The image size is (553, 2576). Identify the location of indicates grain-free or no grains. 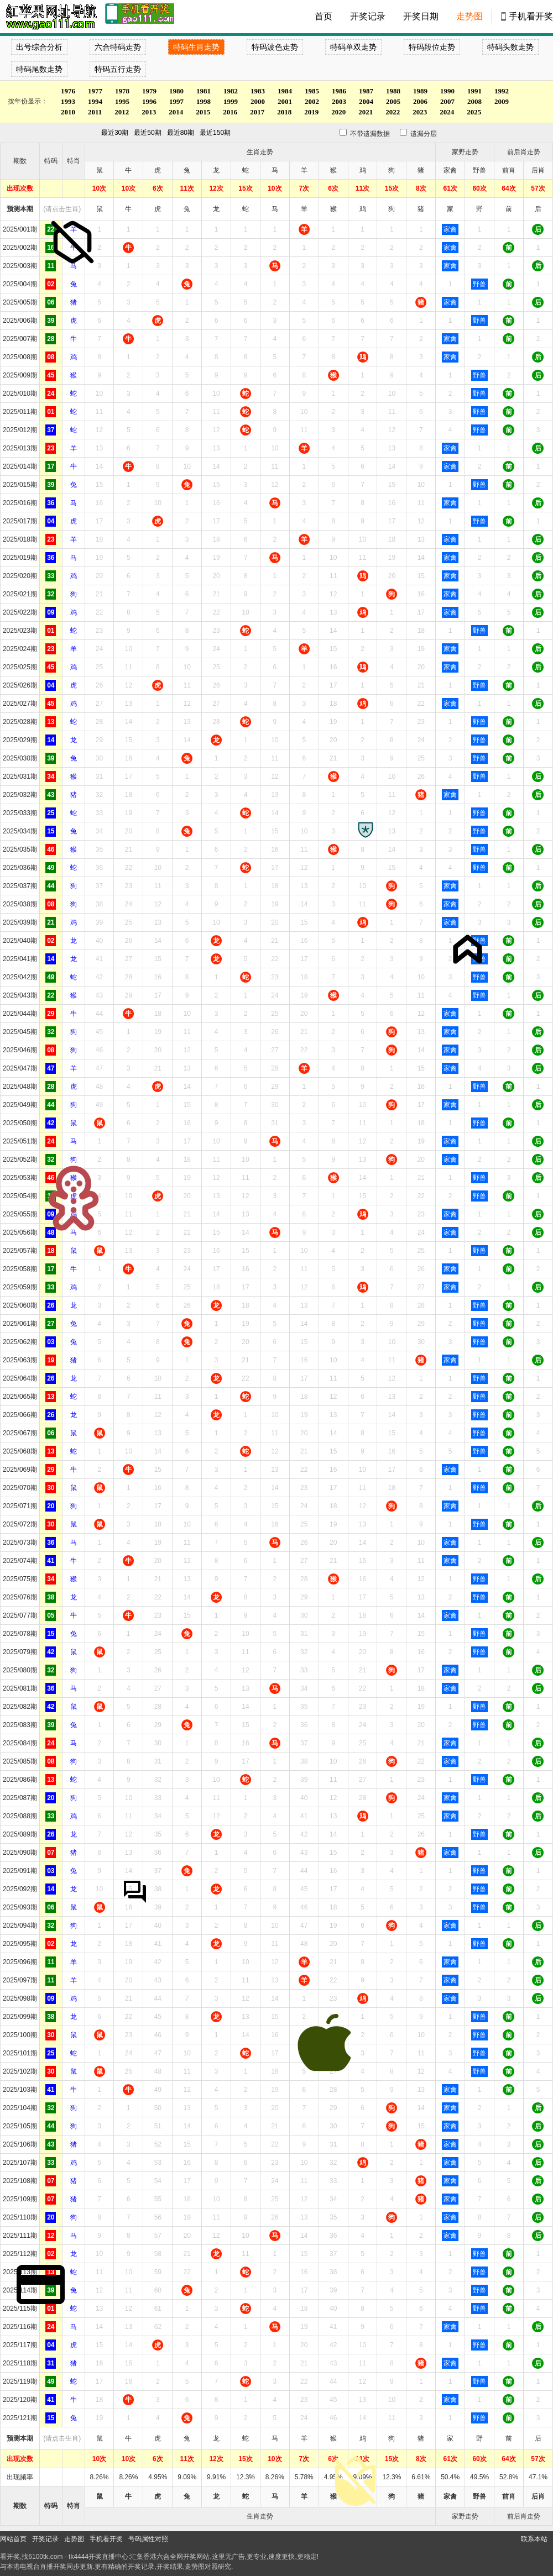
(355, 2481).